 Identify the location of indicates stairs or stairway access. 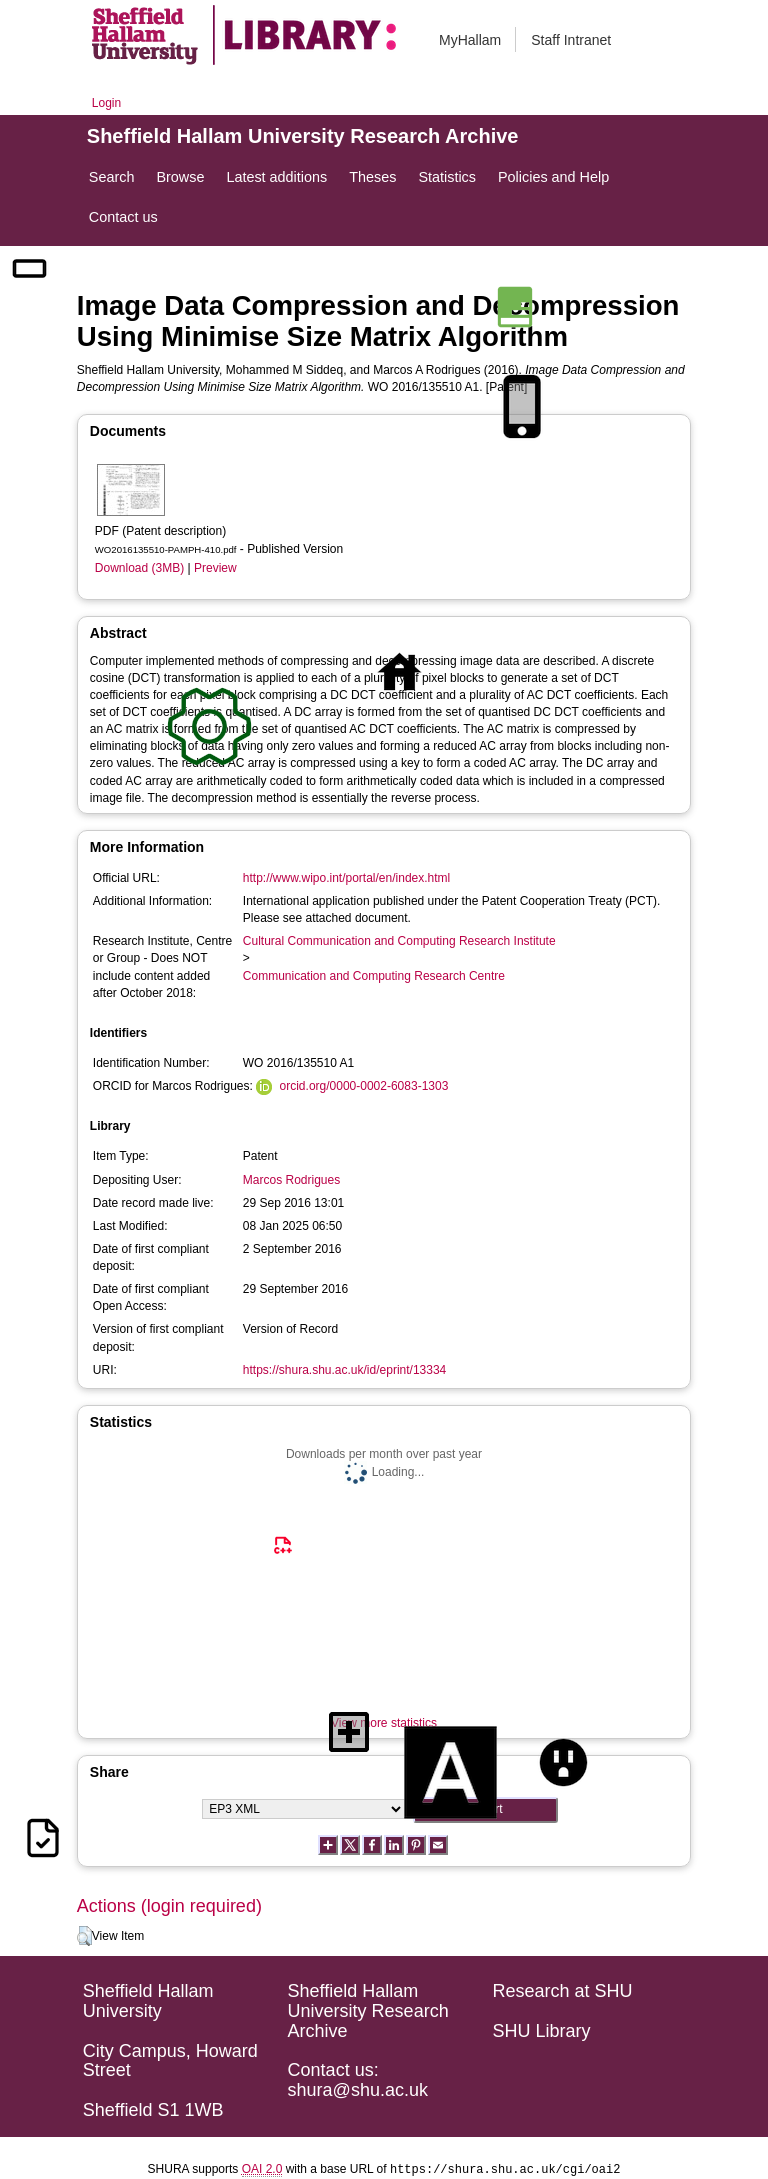
(515, 307).